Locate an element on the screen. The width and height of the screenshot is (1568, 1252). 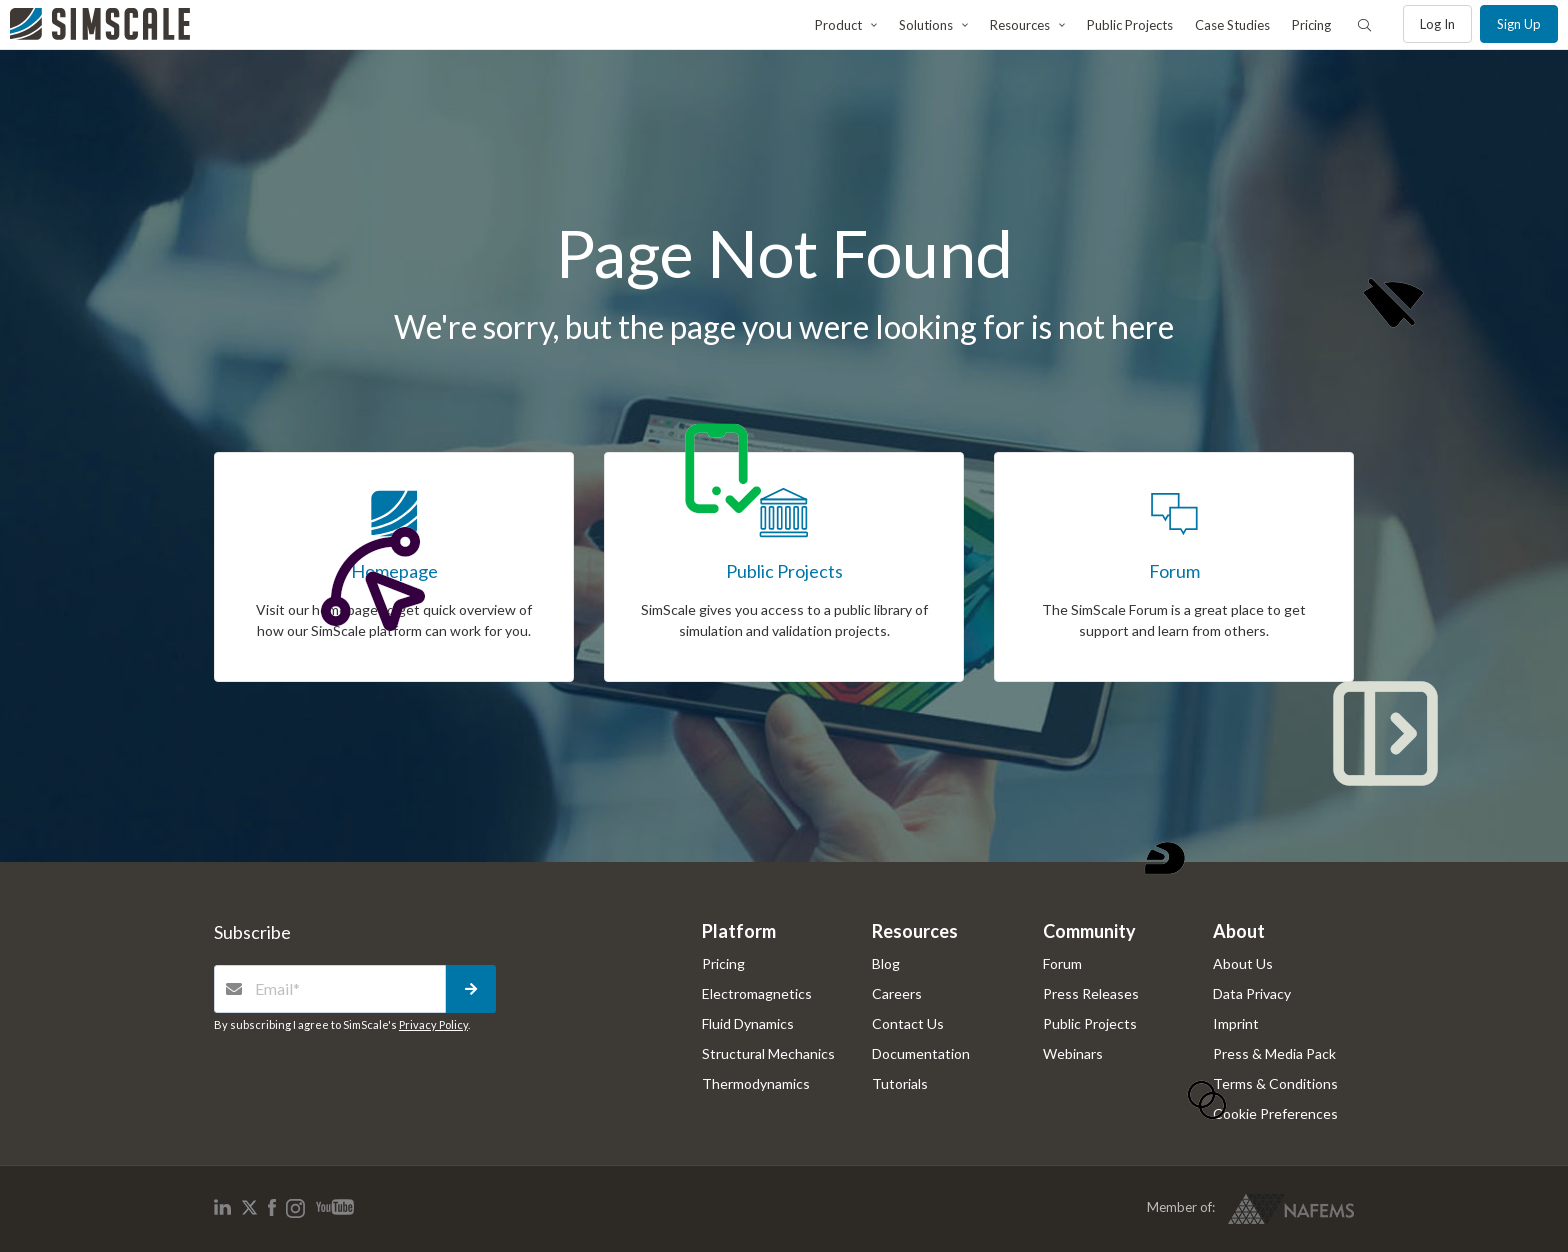
intersect or merge two shapes is located at coordinates (1207, 1100).